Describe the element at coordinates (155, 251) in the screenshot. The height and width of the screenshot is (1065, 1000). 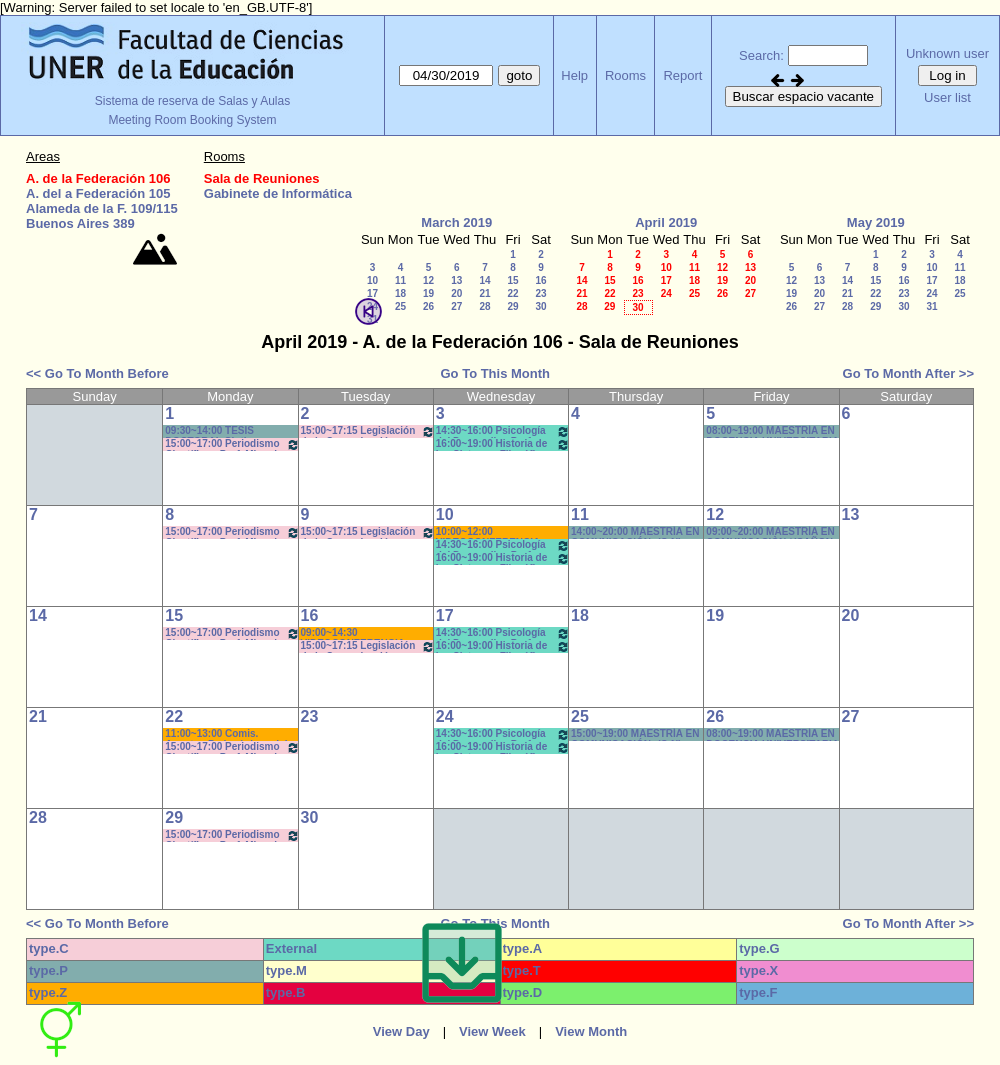
I see `view landscape or nature photos` at that location.